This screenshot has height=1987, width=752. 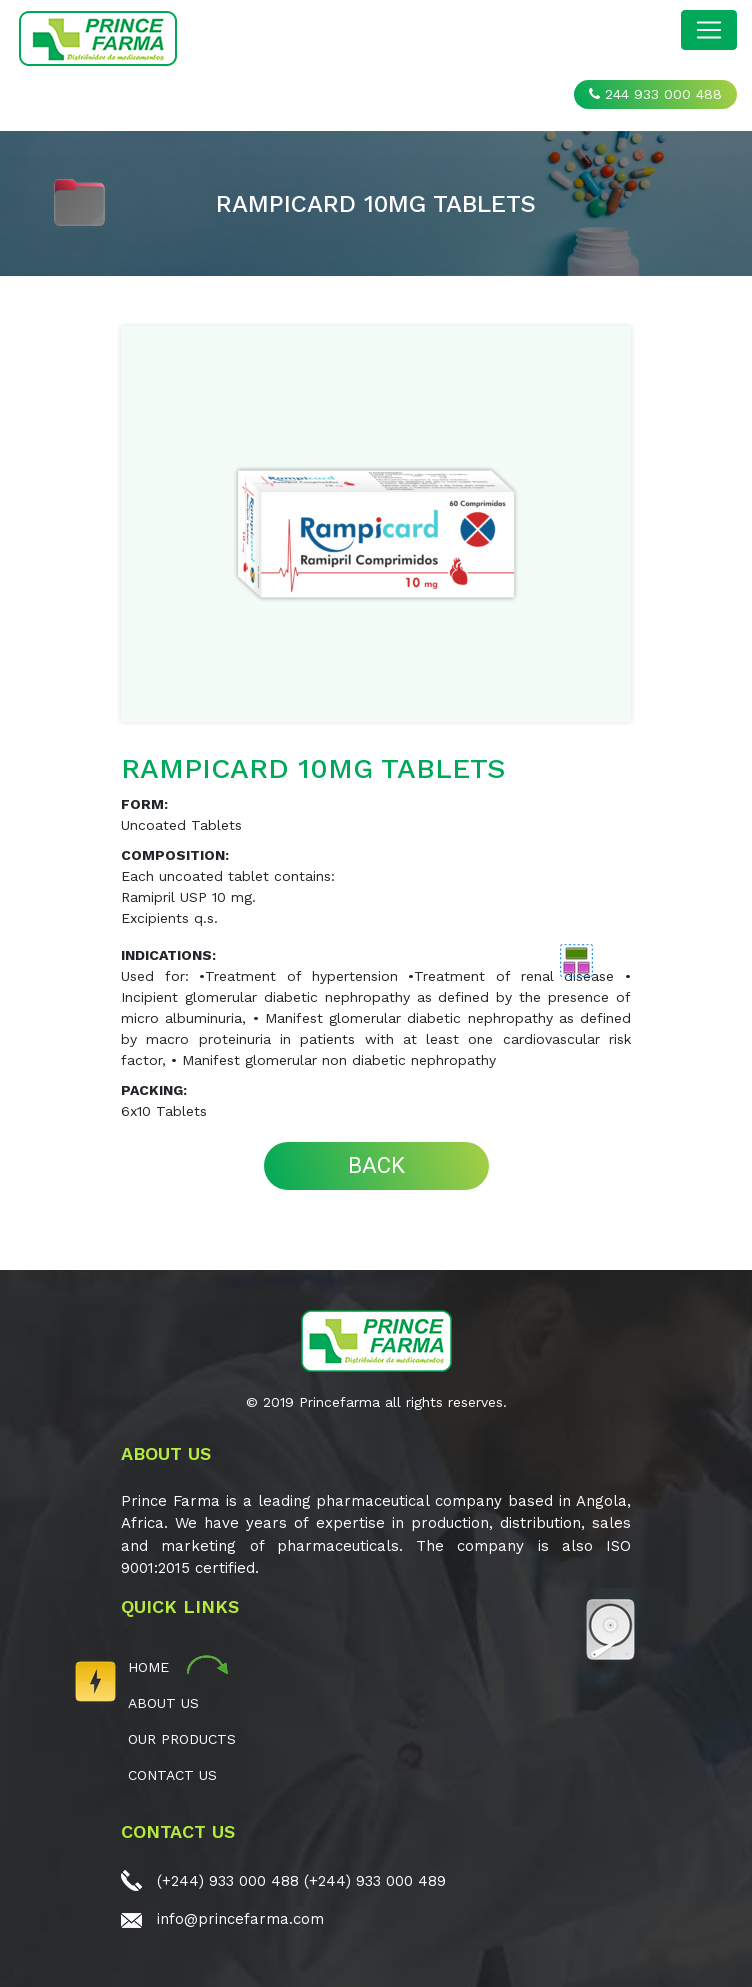 I want to click on access power and battery settings, so click(x=95, y=1681).